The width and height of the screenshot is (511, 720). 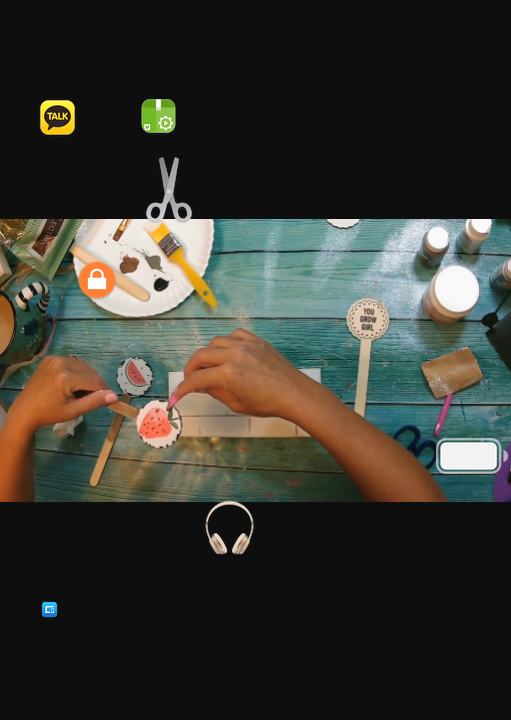 I want to click on cut selected content to clipboard, so click(x=169, y=190).